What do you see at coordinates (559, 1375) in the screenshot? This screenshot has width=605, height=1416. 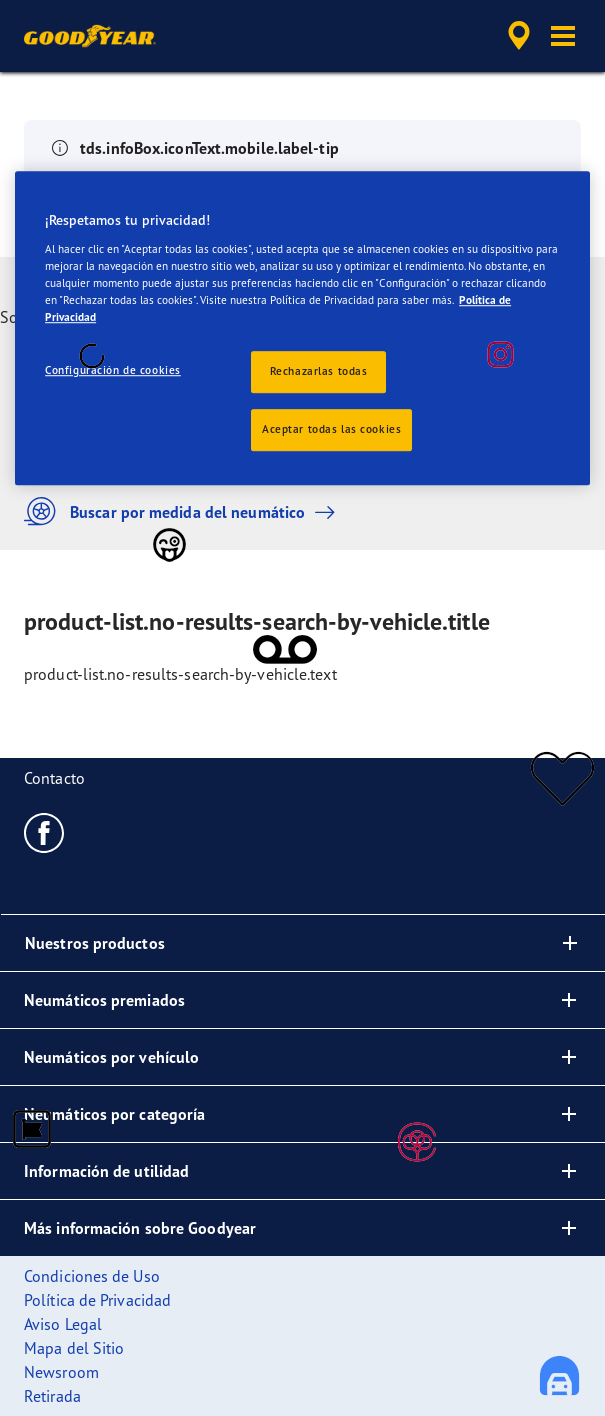 I see `indicates tunnel or underground passage ahead` at bounding box center [559, 1375].